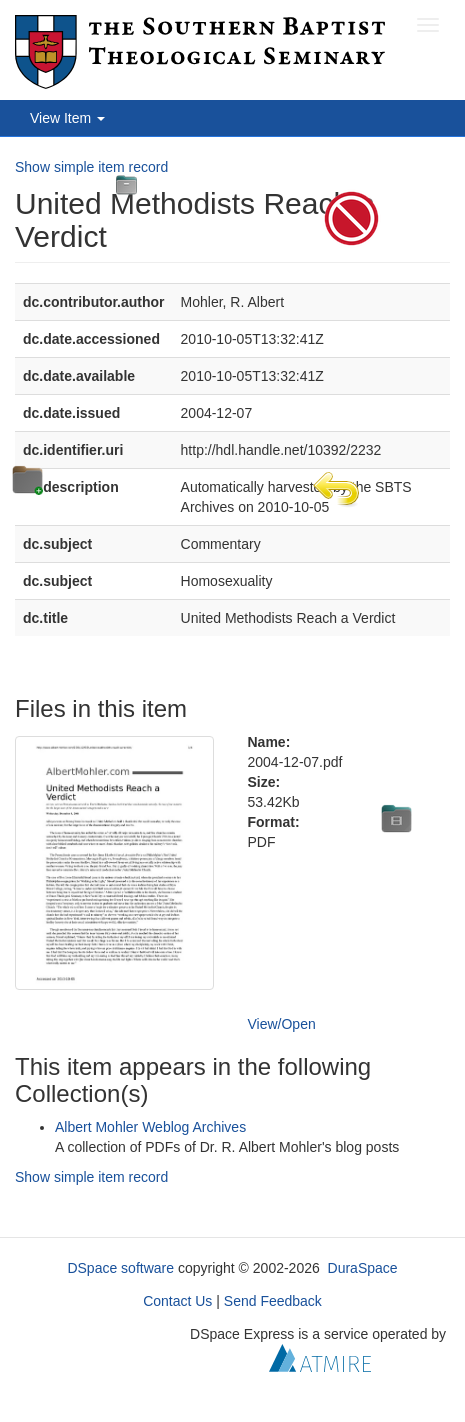 The image size is (465, 1422). I want to click on clear or delete text from an input field, so click(351, 218).